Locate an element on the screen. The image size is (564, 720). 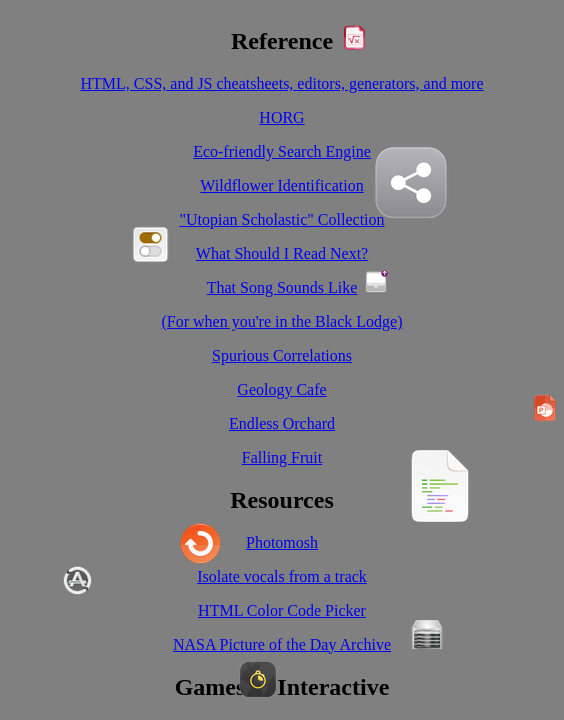
a COBOL source code file is located at coordinates (440, 486).